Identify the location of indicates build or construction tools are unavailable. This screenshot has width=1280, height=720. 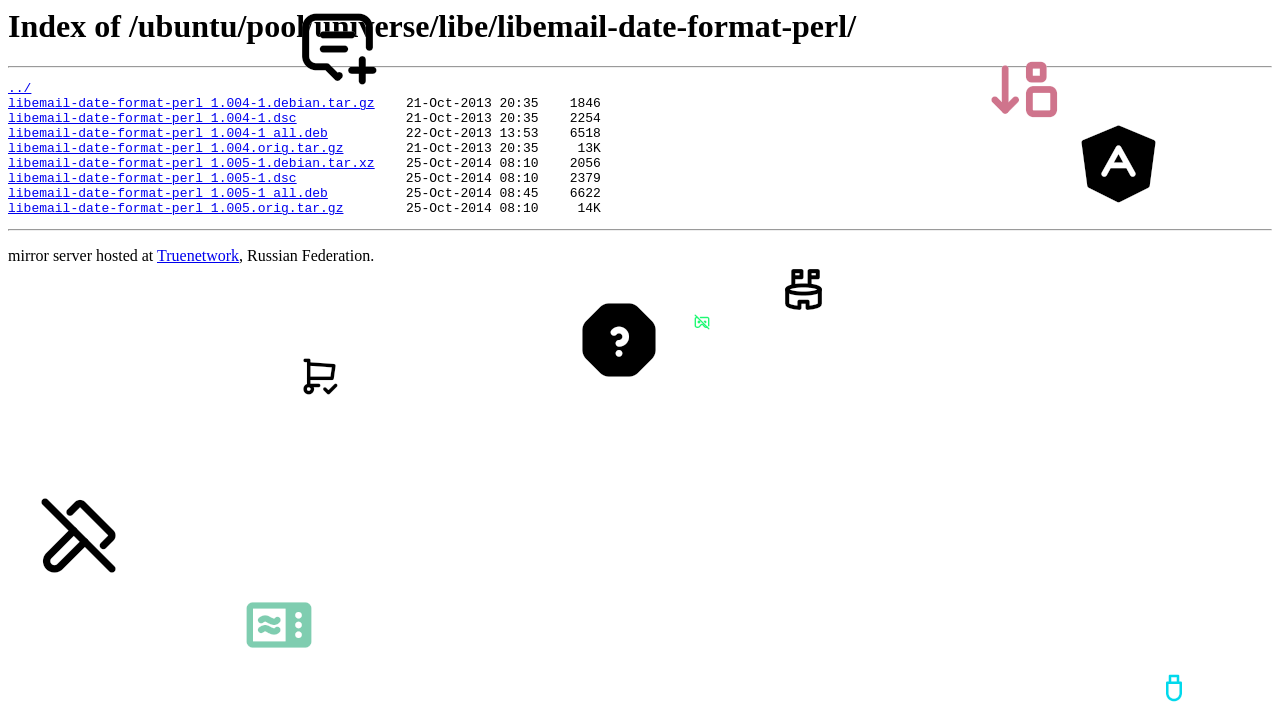
(78, 535).